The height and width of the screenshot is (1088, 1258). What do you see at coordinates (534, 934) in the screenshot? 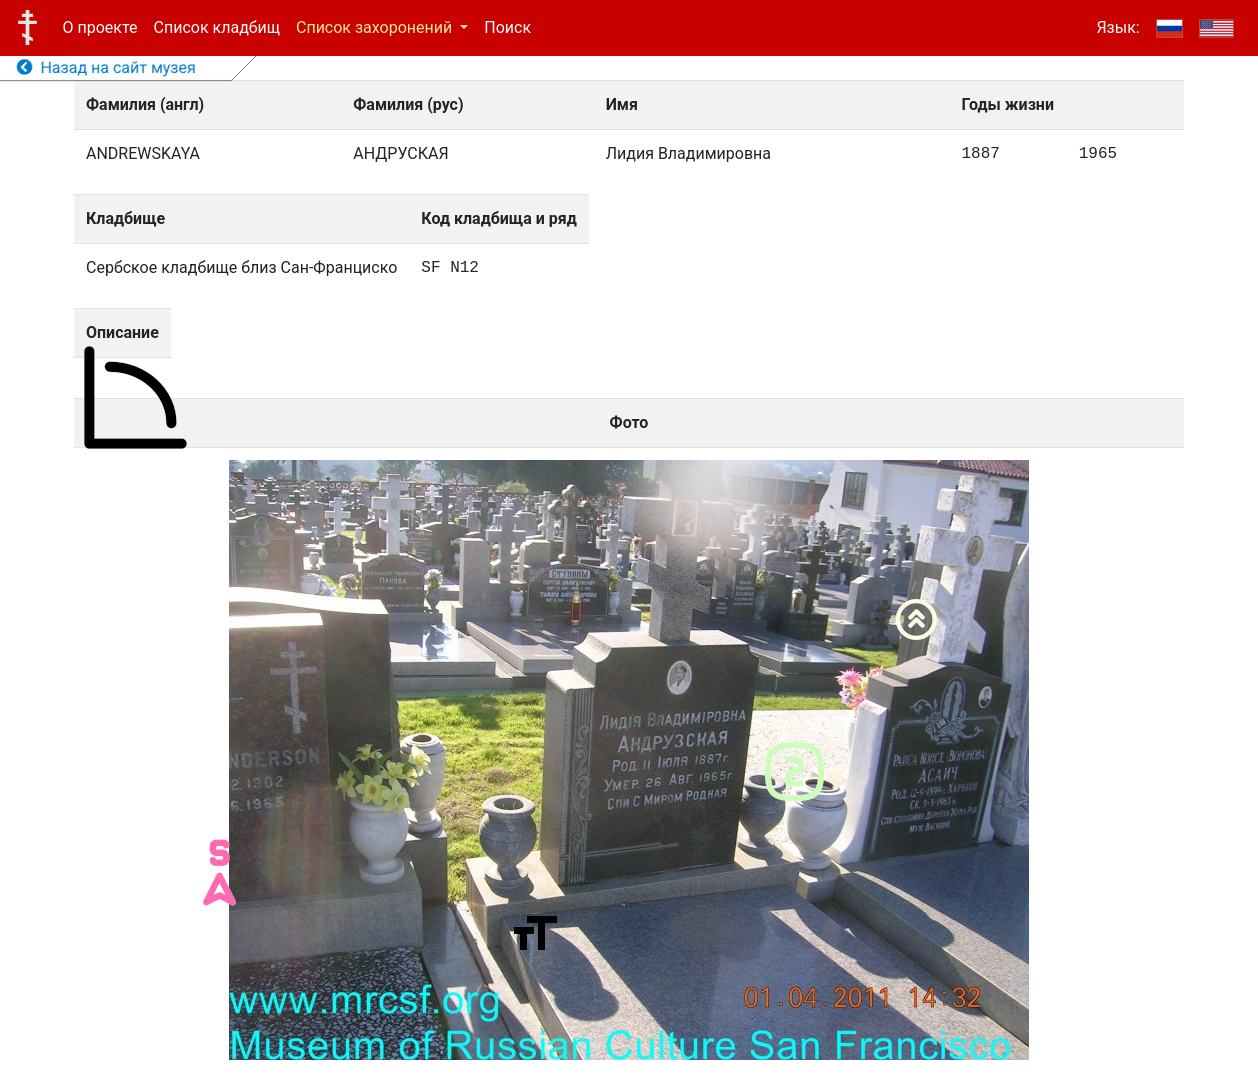
I see `adjust text size settings` at bounding box center [534, 934].